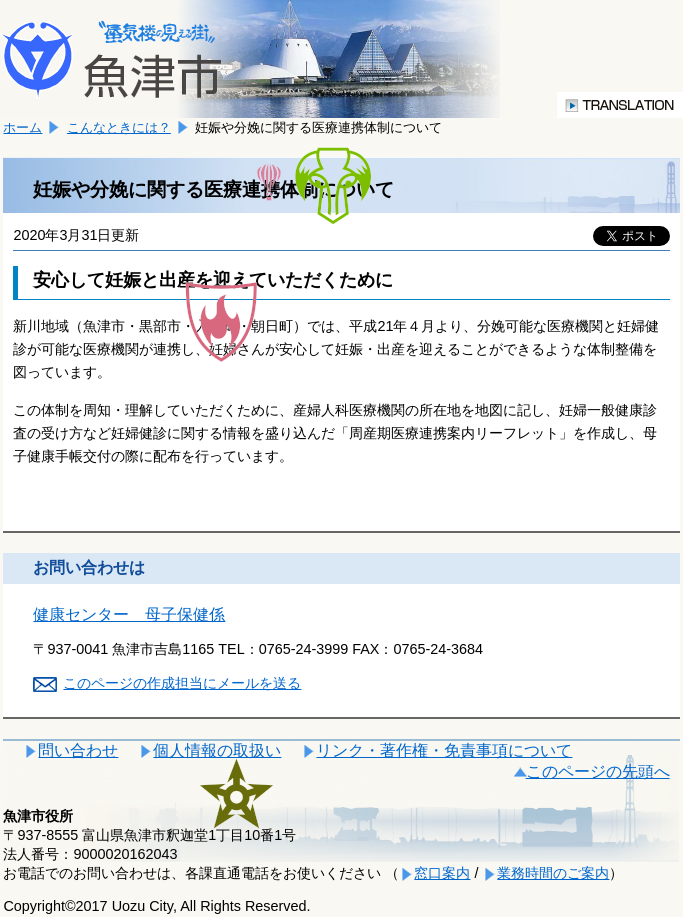 The image size is (683, 917). Describe the element at coordinates (236, 793) in the screenshot. I see `throwing star weapon in a game inventory` at that location.